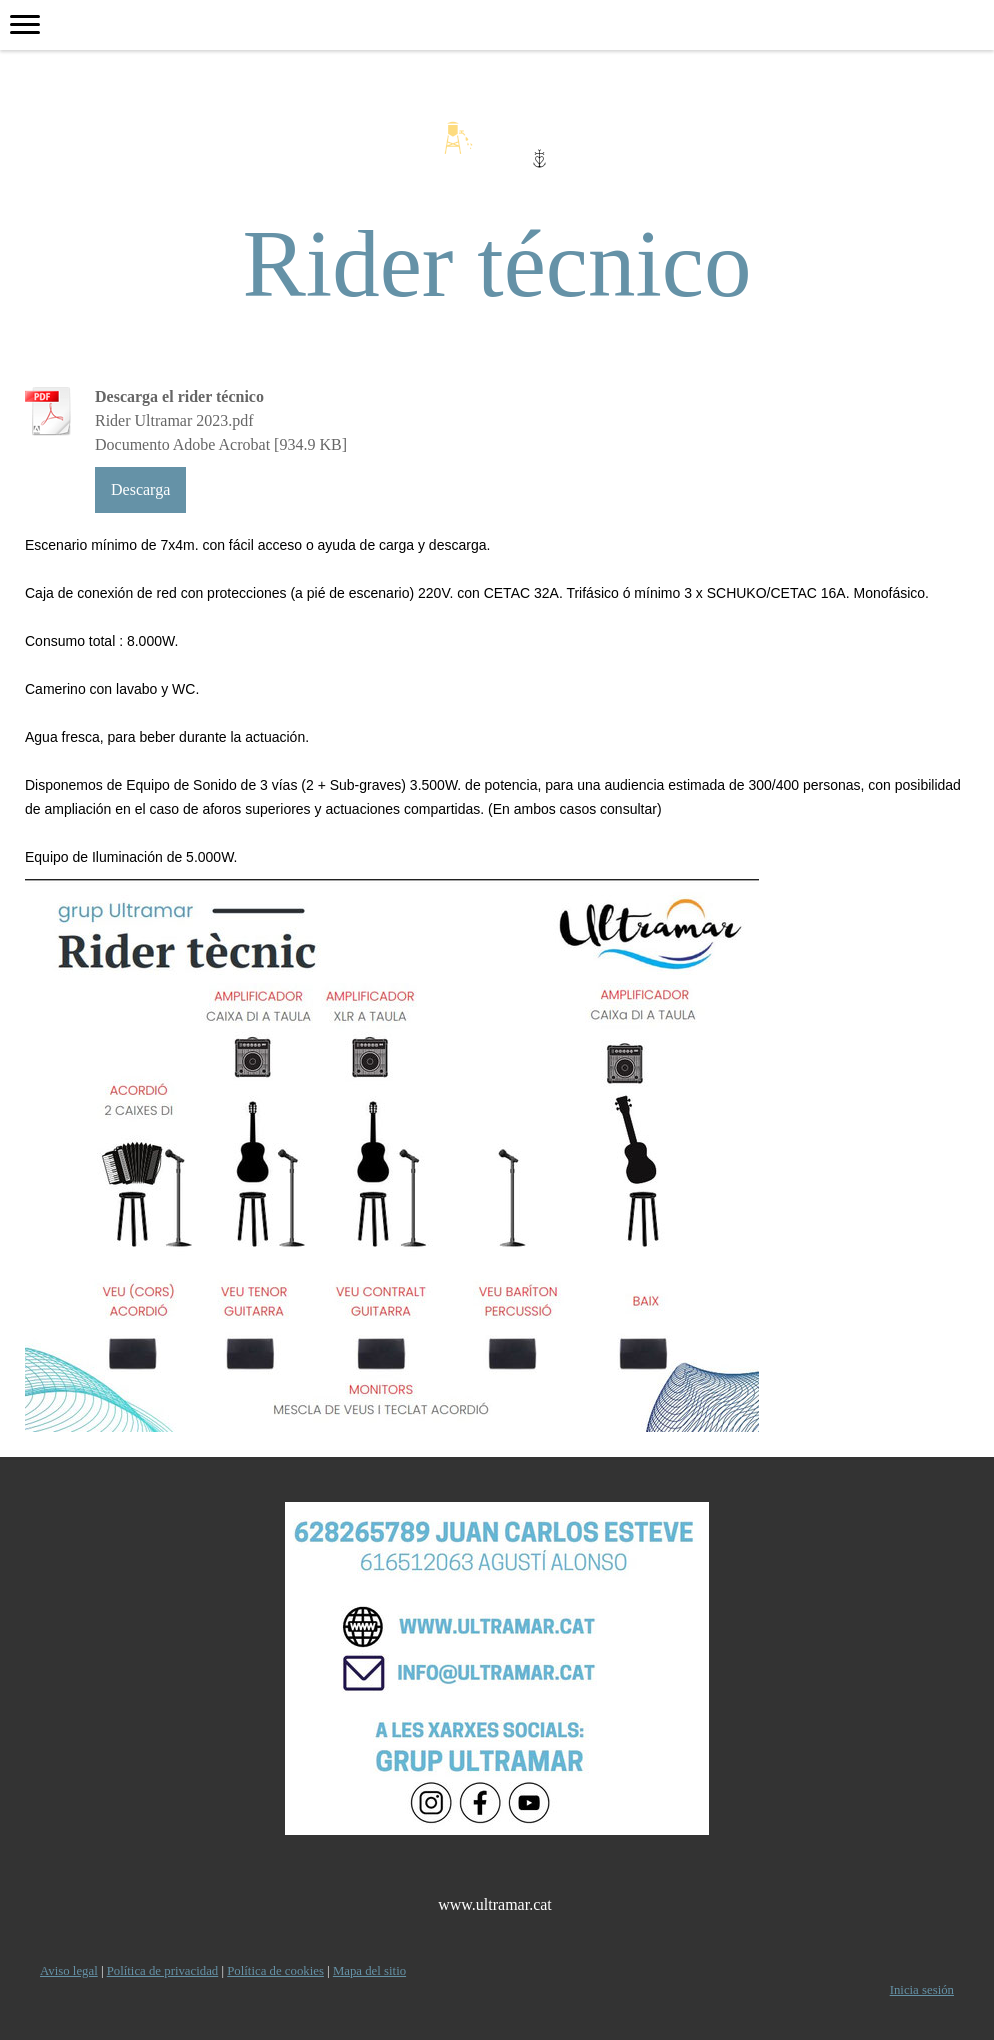 This screenshot has height=2040, width=994. I want to click on view water storage levels, so click(459, 137).